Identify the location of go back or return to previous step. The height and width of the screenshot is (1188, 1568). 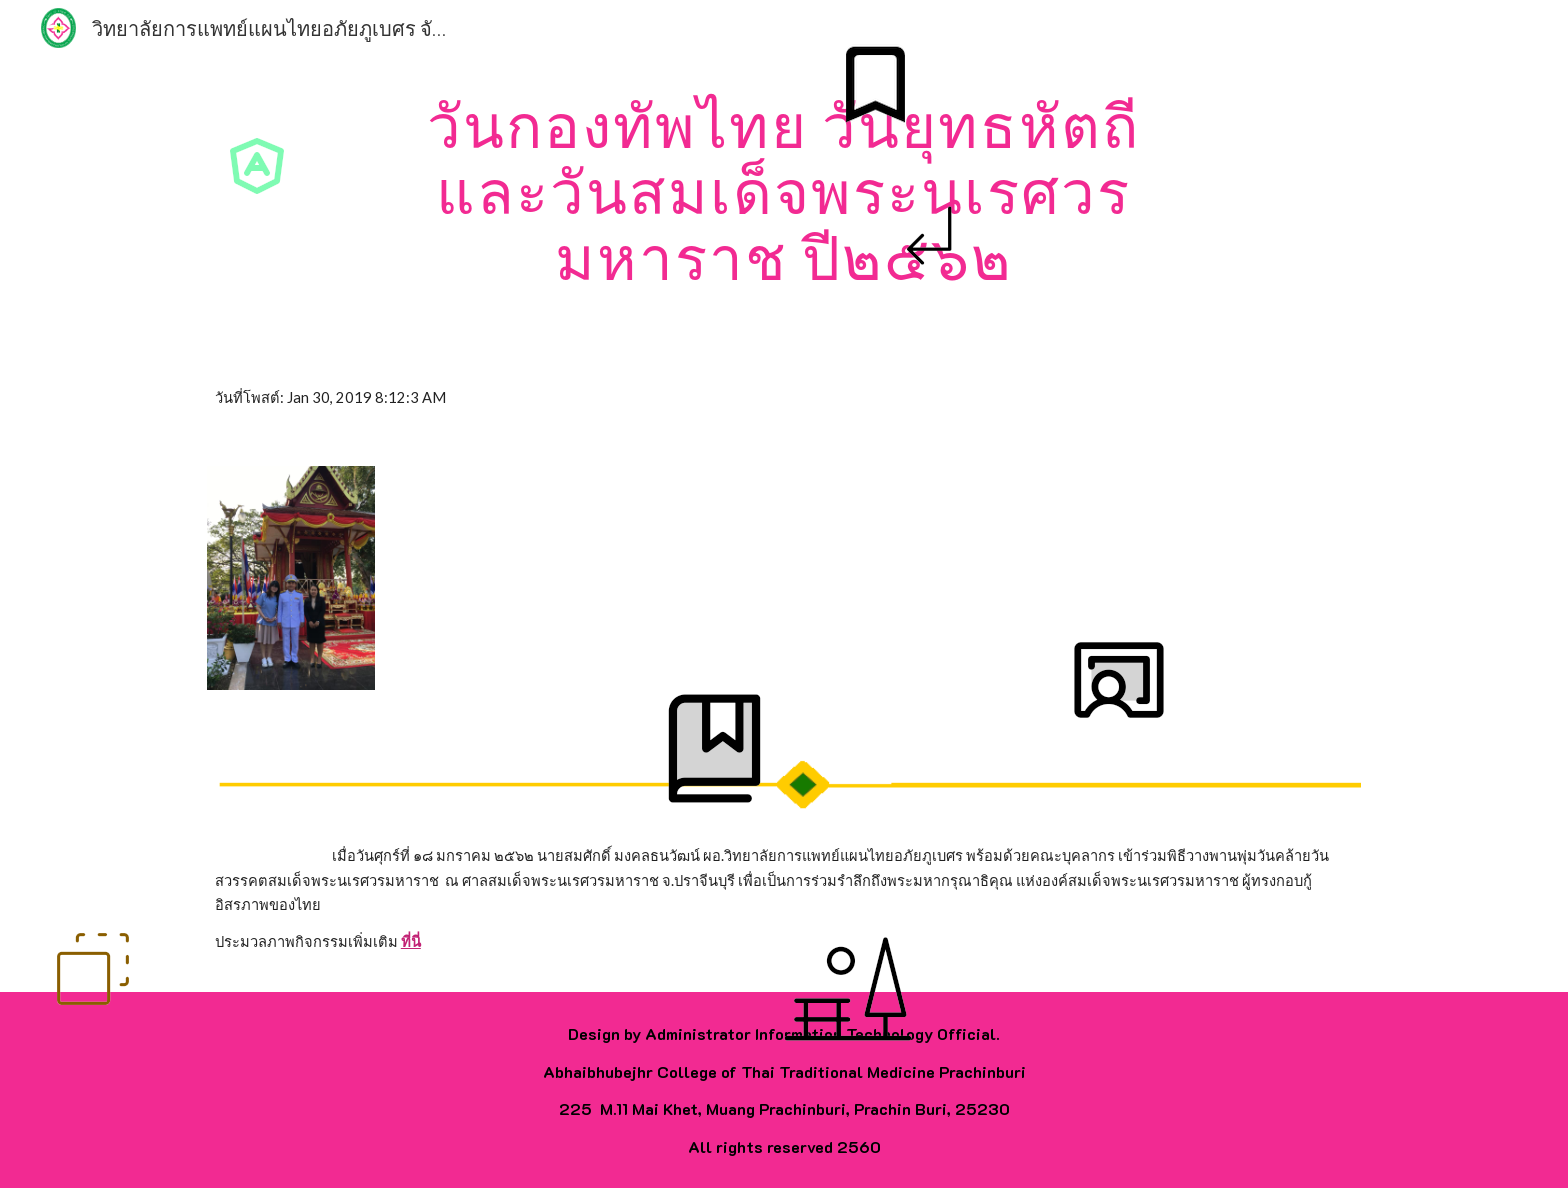
(931, 235).